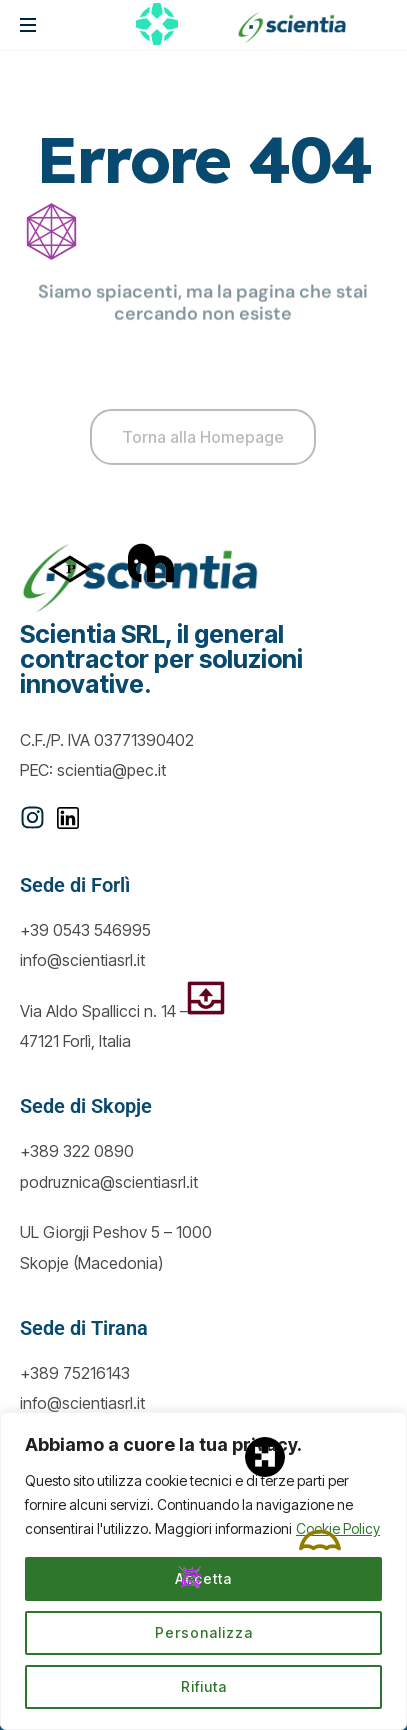  I want to click on OpenJS Foundation logo, so click(51, 231).